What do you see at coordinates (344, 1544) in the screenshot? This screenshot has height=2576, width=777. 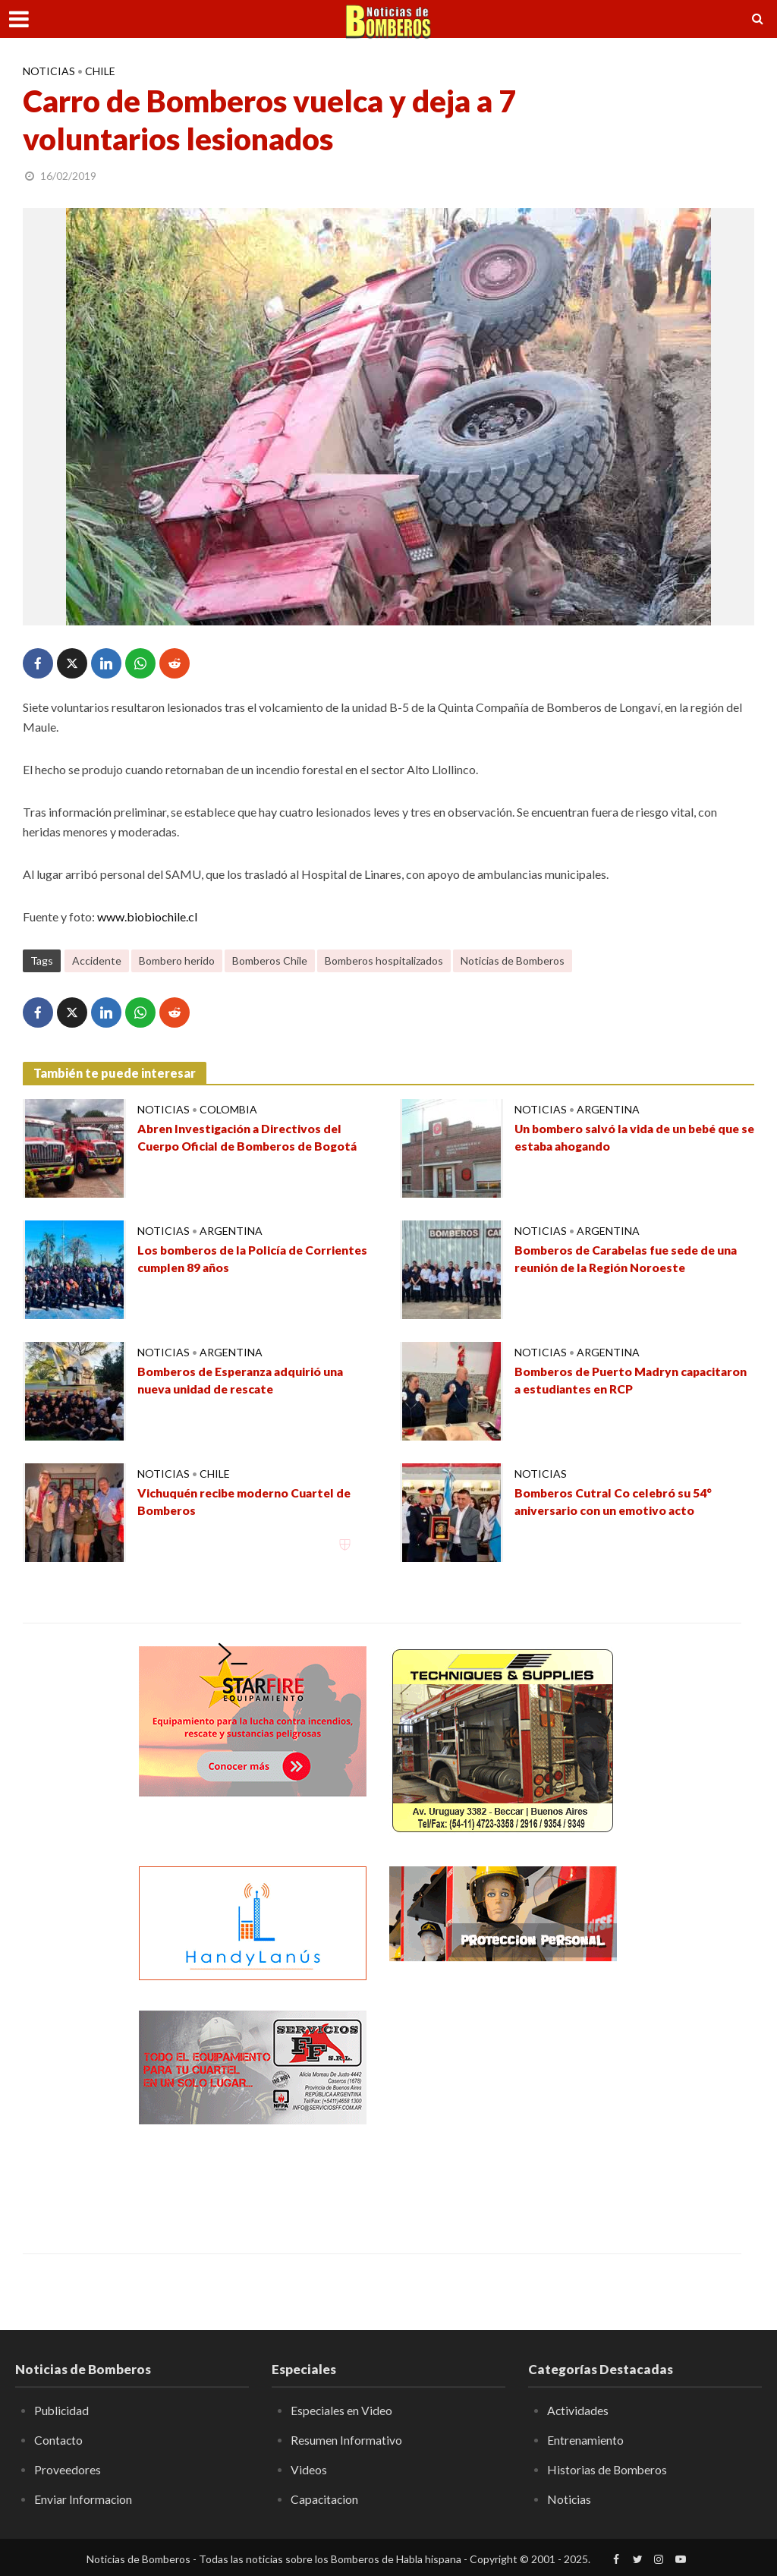 I see `view security or protection settings` at bounding box center [344, 1544].